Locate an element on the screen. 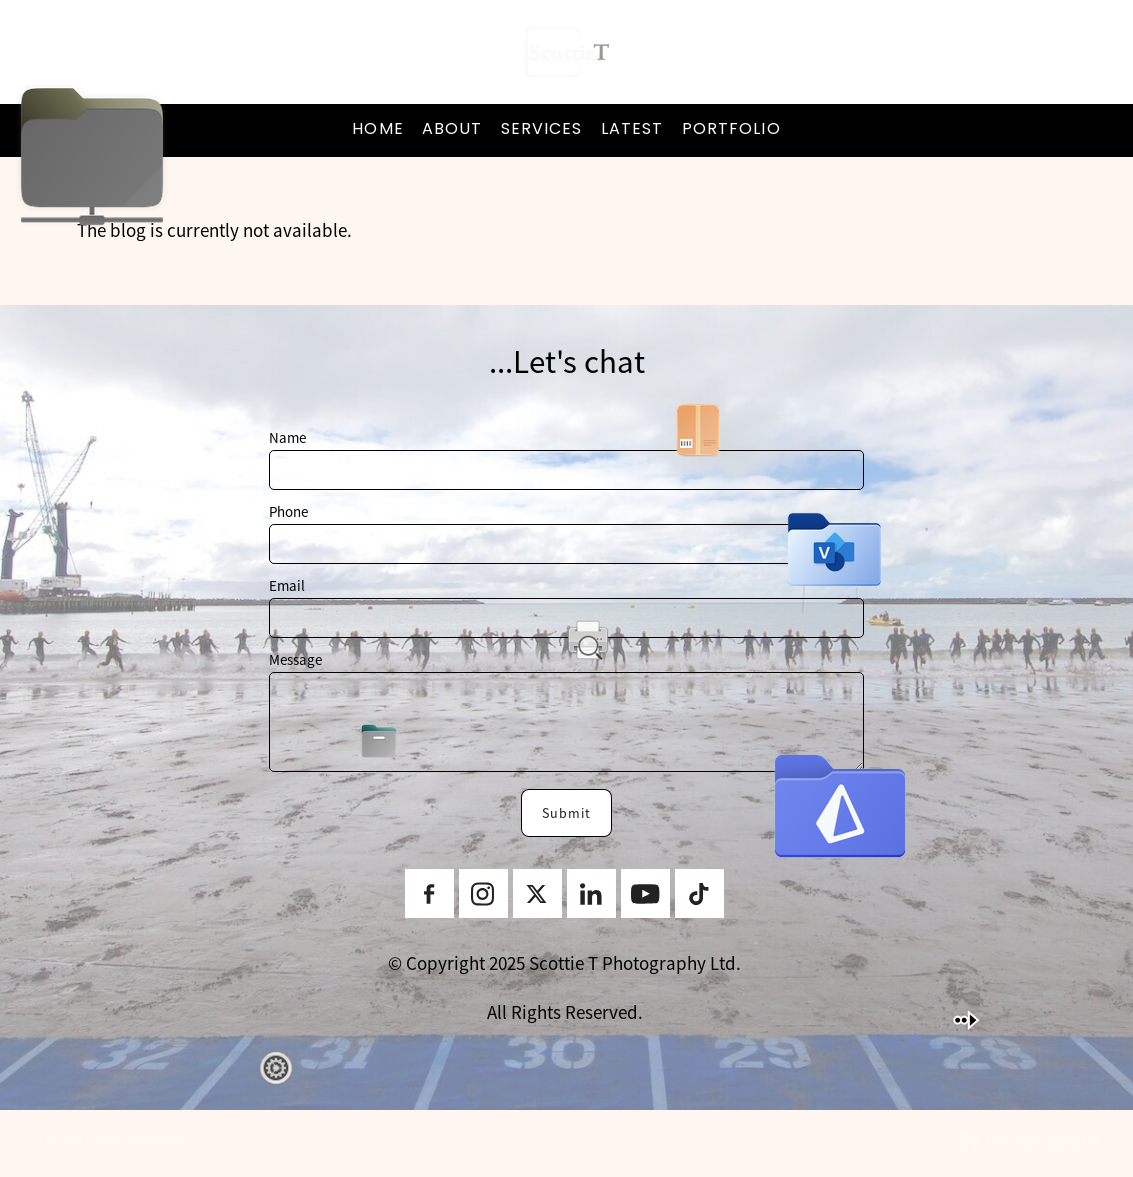 The width and height of the screenshot is (1133, 1177). open system preferences is located at coordinates (276, 1068).